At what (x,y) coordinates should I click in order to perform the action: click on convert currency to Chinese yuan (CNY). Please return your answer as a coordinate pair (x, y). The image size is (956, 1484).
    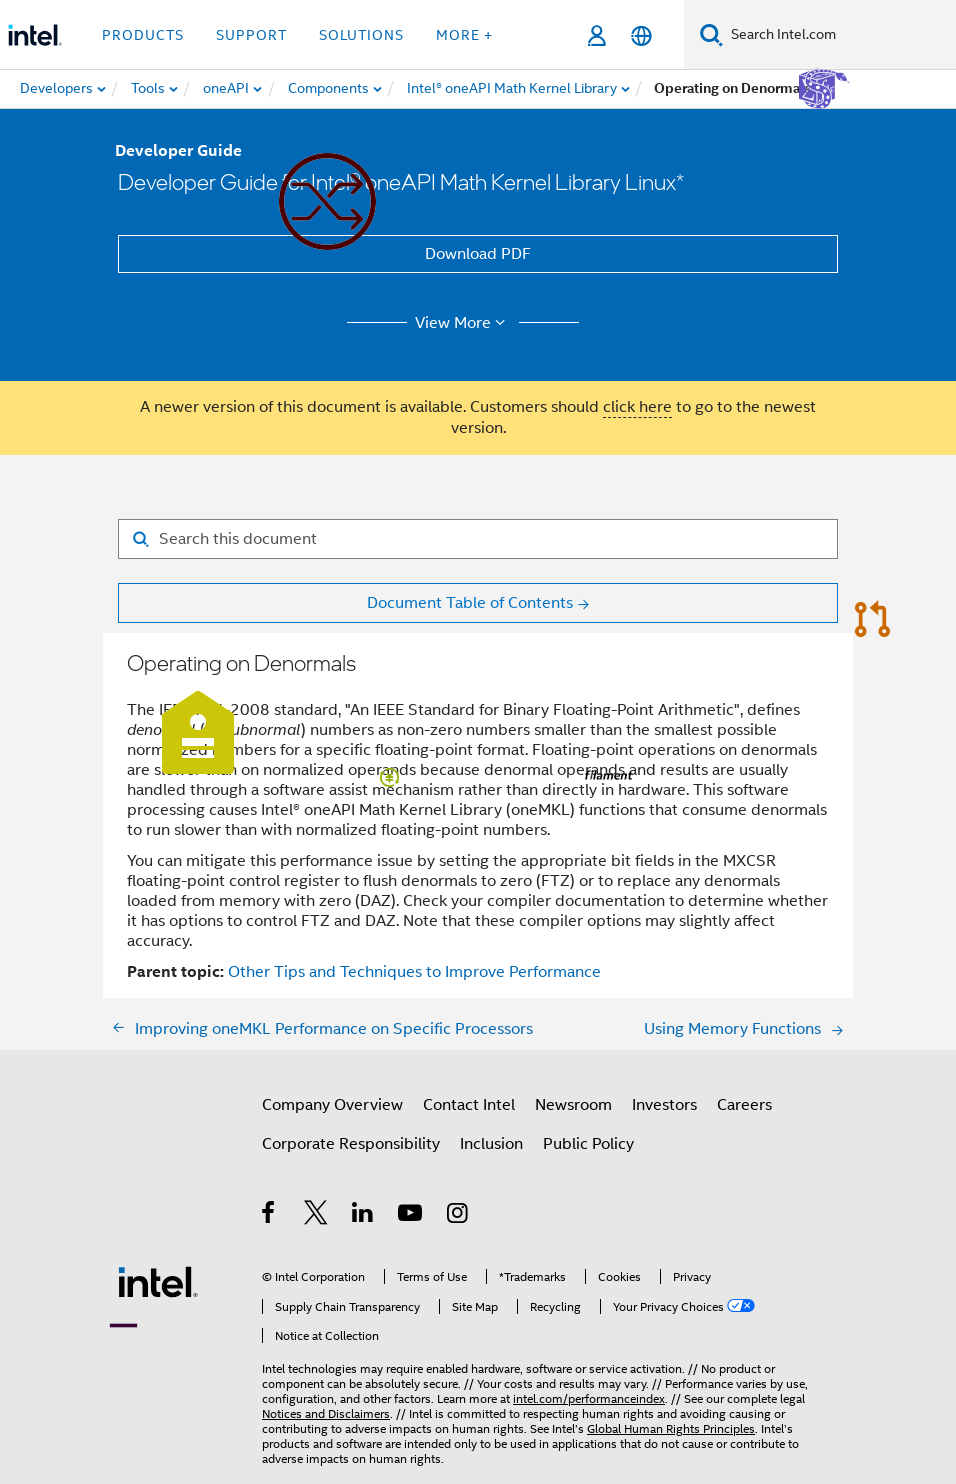
    Looking at the image, I should click on (389, 777).